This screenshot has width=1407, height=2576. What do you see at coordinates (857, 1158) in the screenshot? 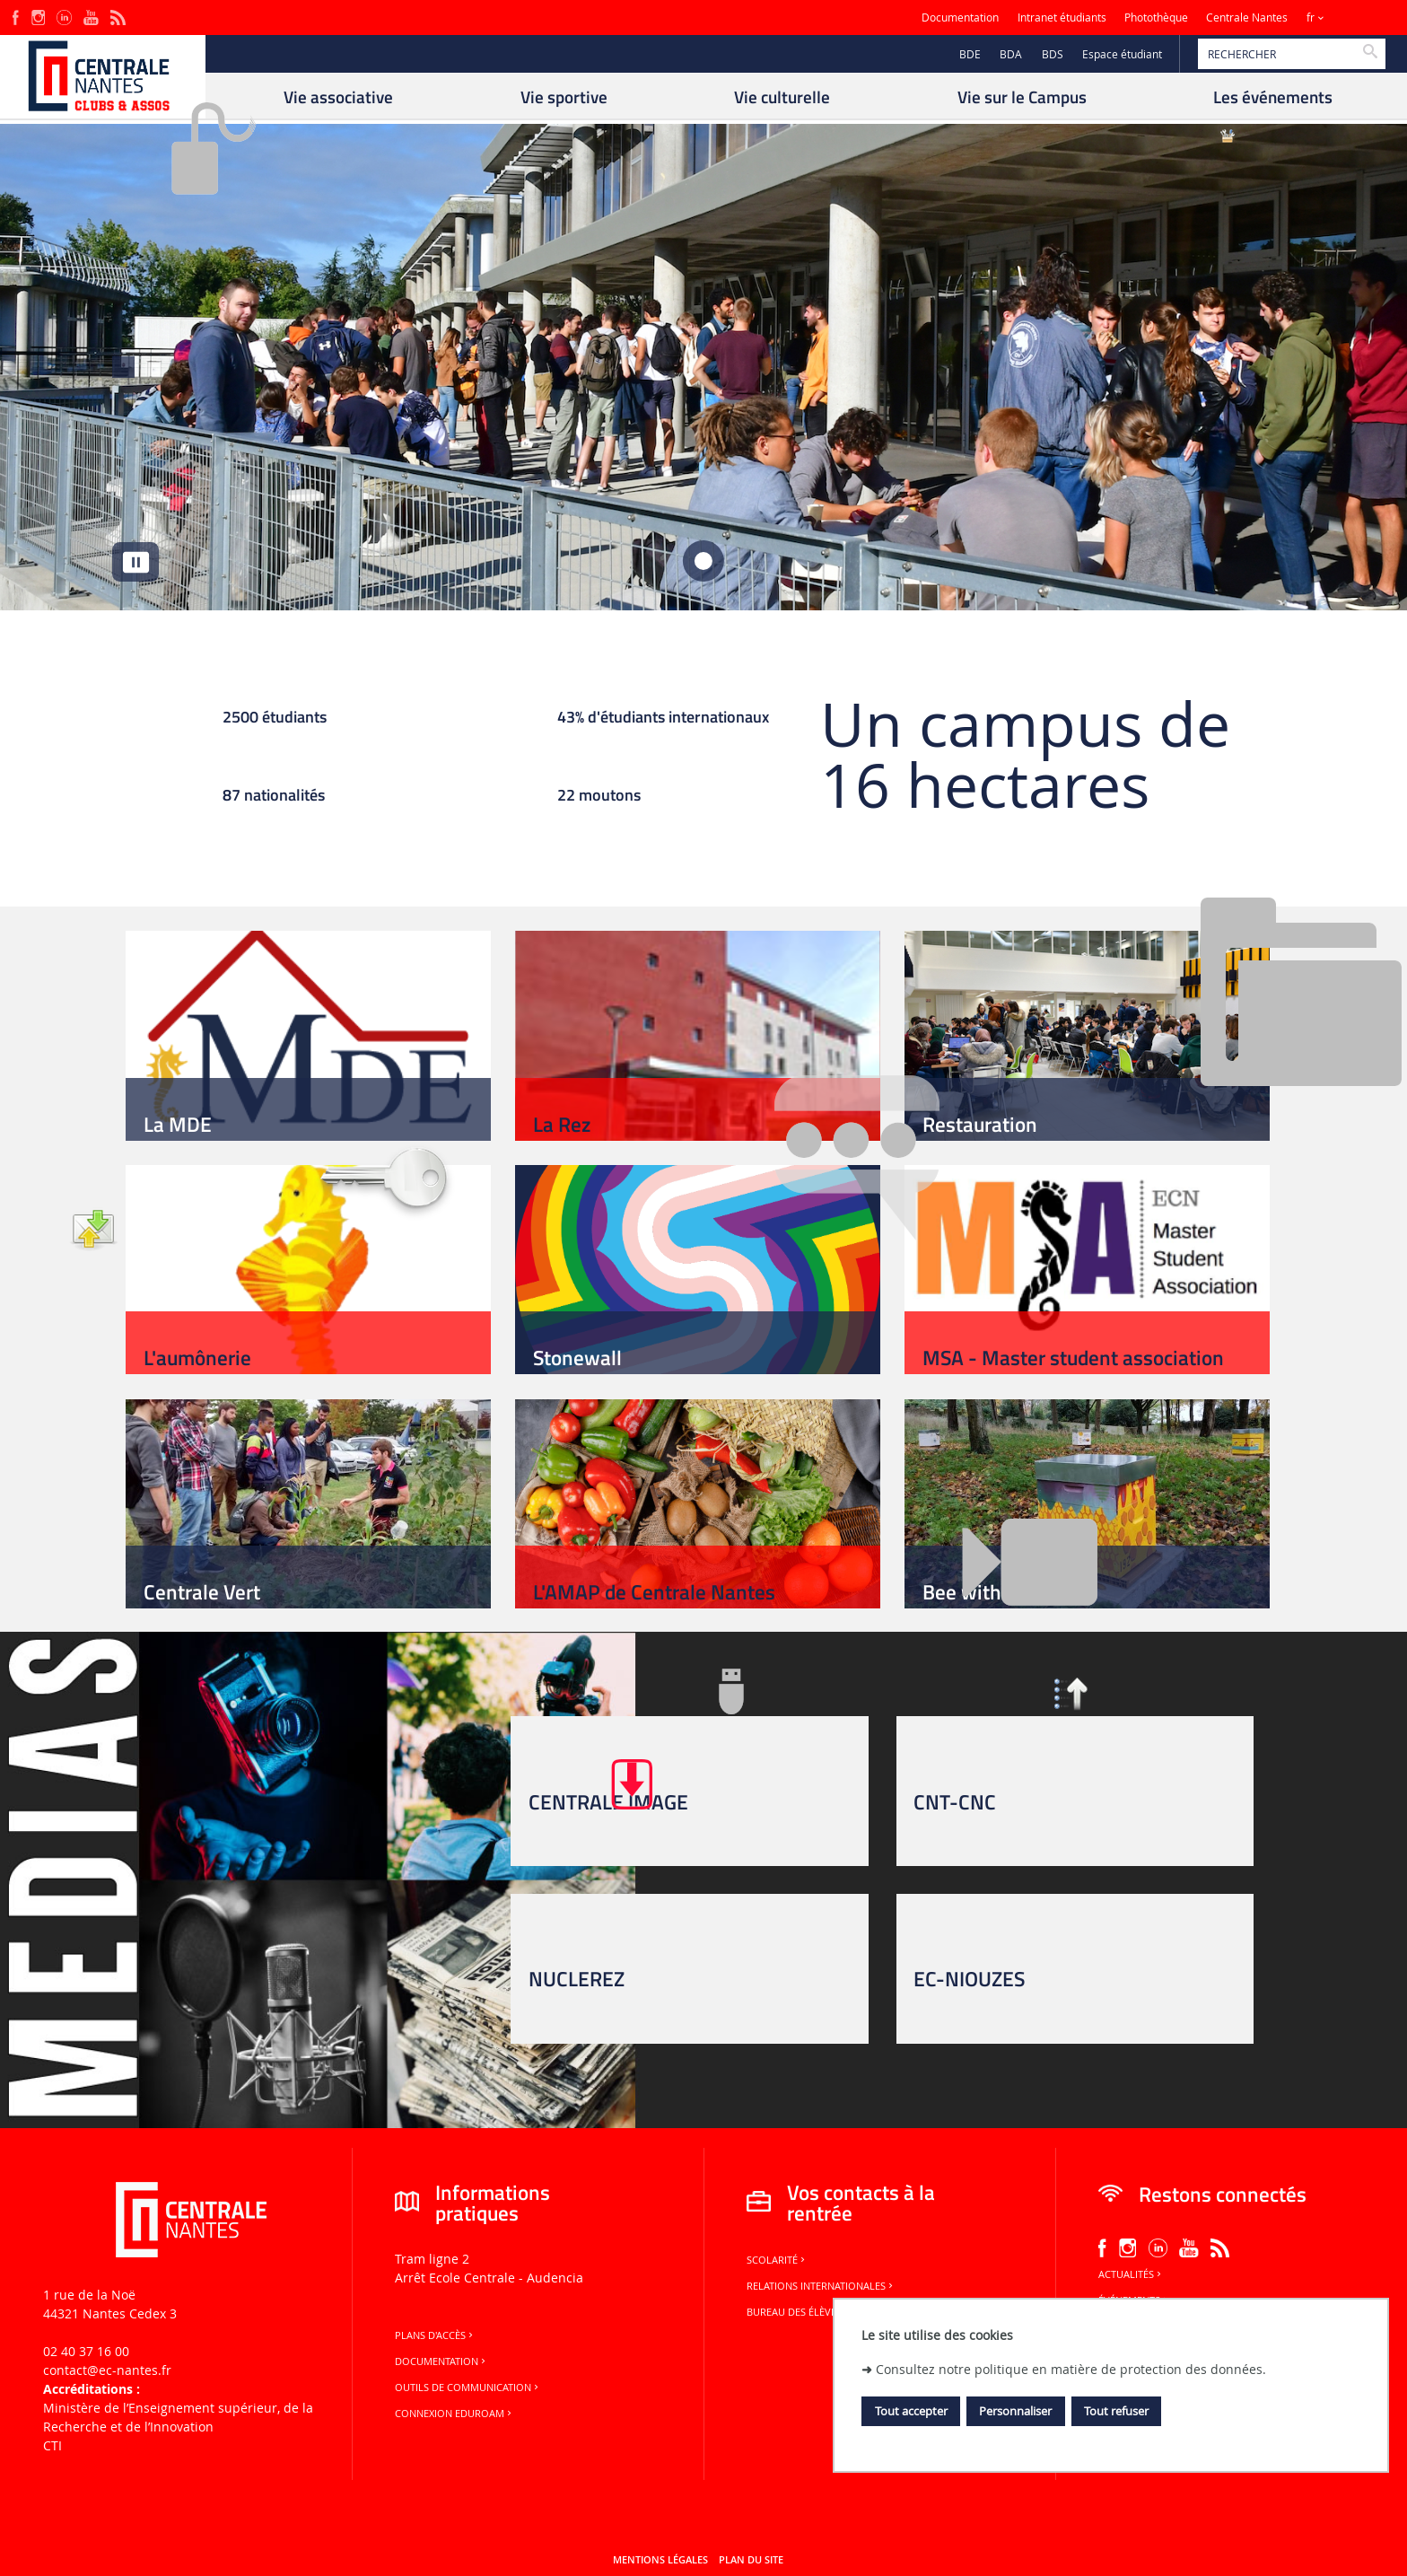
I see `indicates a pending message or chat request` at bounding box center [857, 1158].